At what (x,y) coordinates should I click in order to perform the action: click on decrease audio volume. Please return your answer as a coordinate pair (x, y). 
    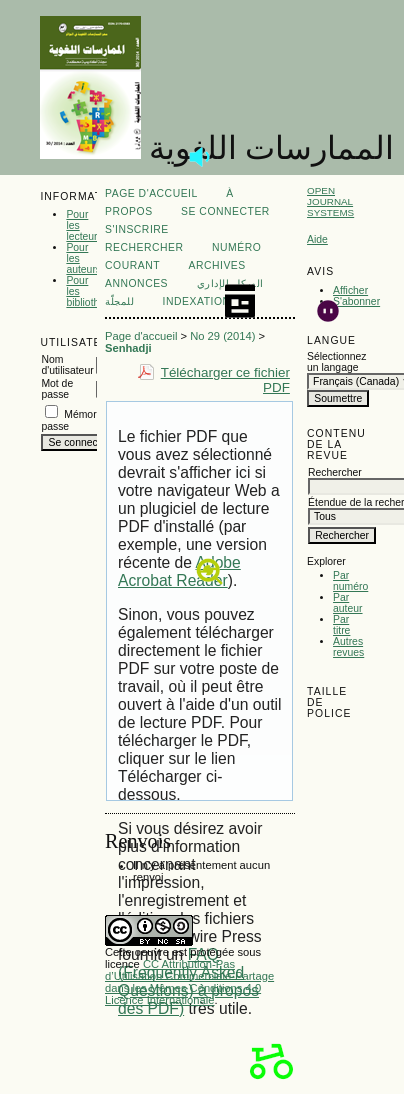
    Looking at the image, I should click on (199, 157).